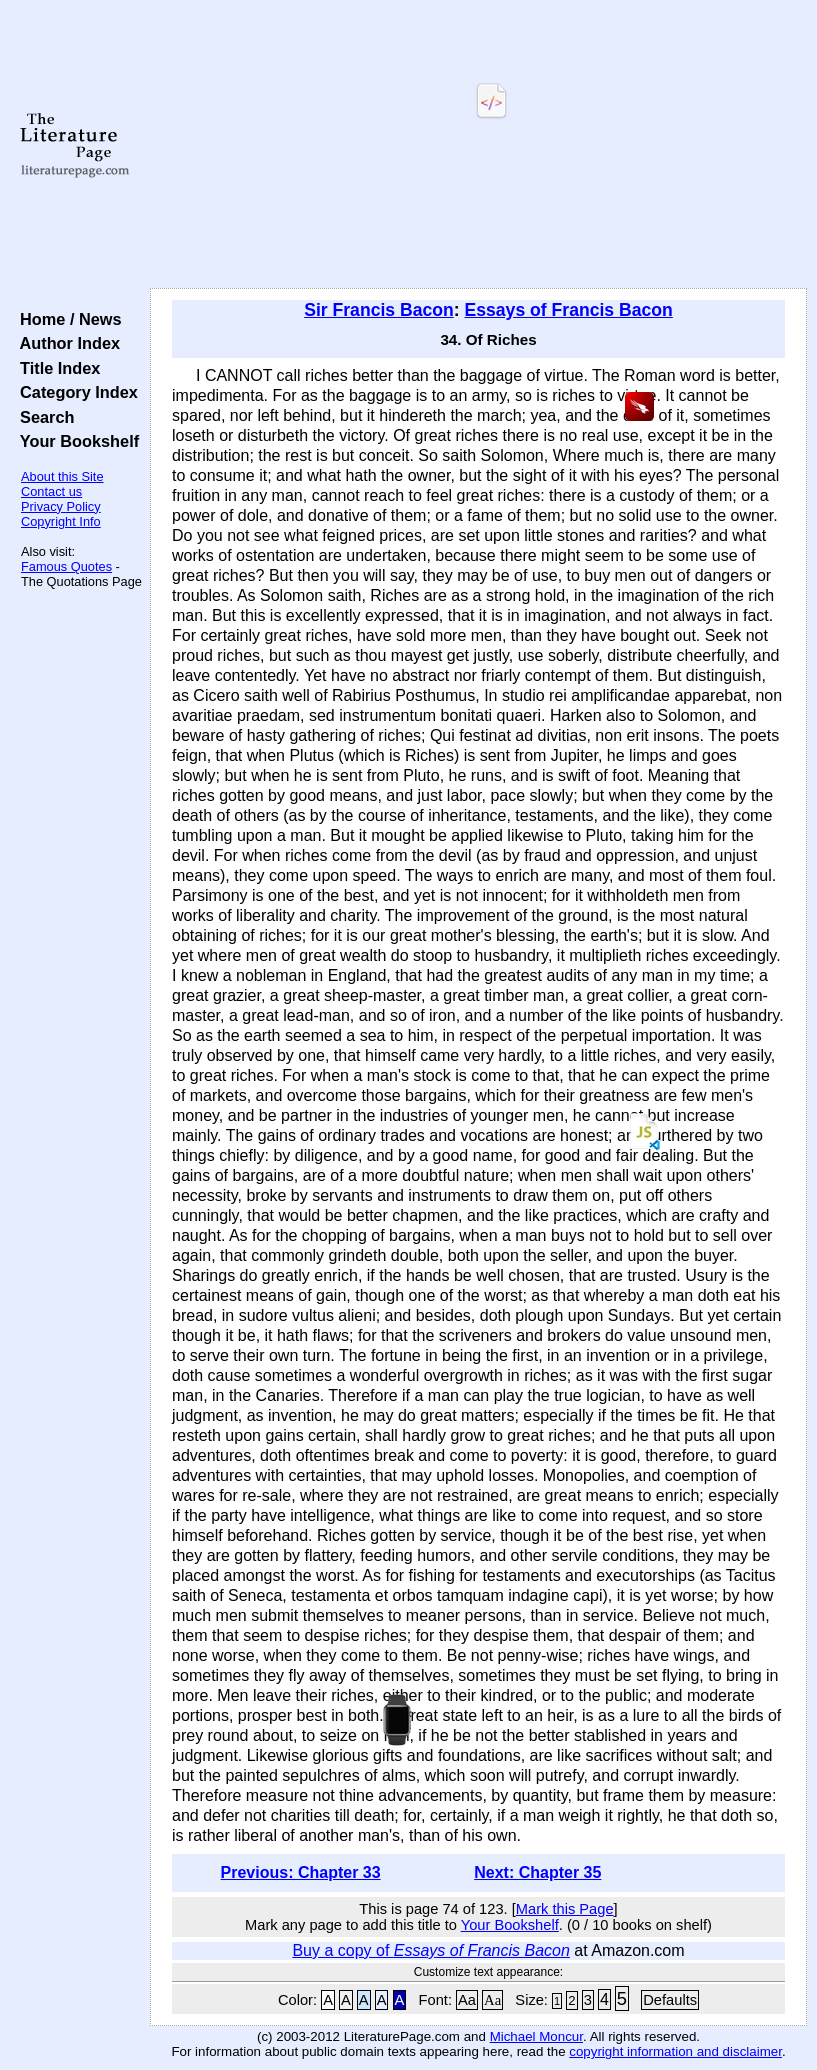 This screenshot has width=817, height=2070. I want to click on open CrowdStrike Falcon endpoint security app, so click(639, 406).